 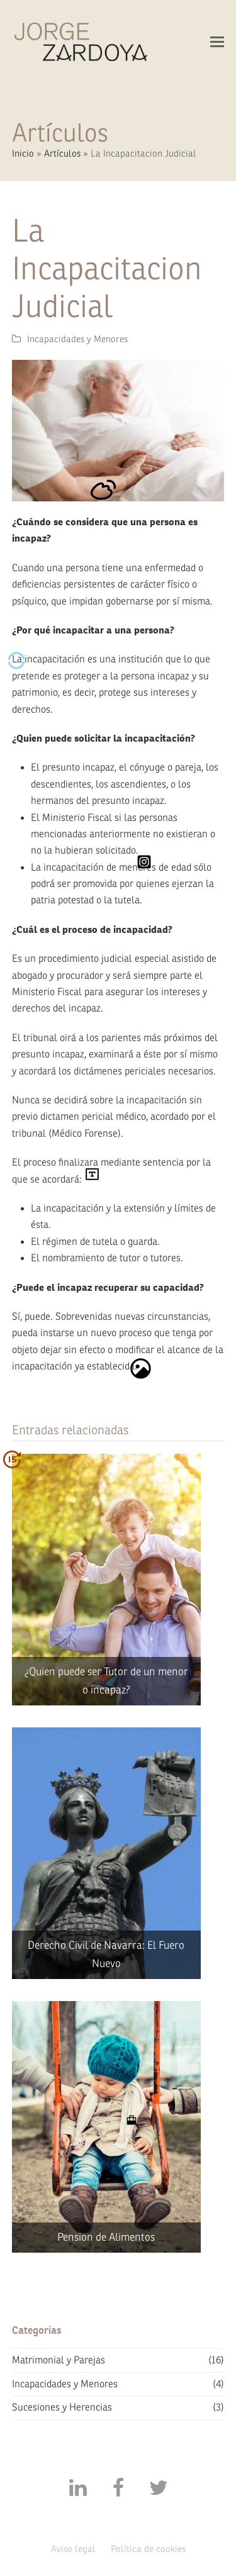 What do you see at coordinates (144, 862) in the screenshot?
I see `open Instagram app` at bounding box center [144, 862].